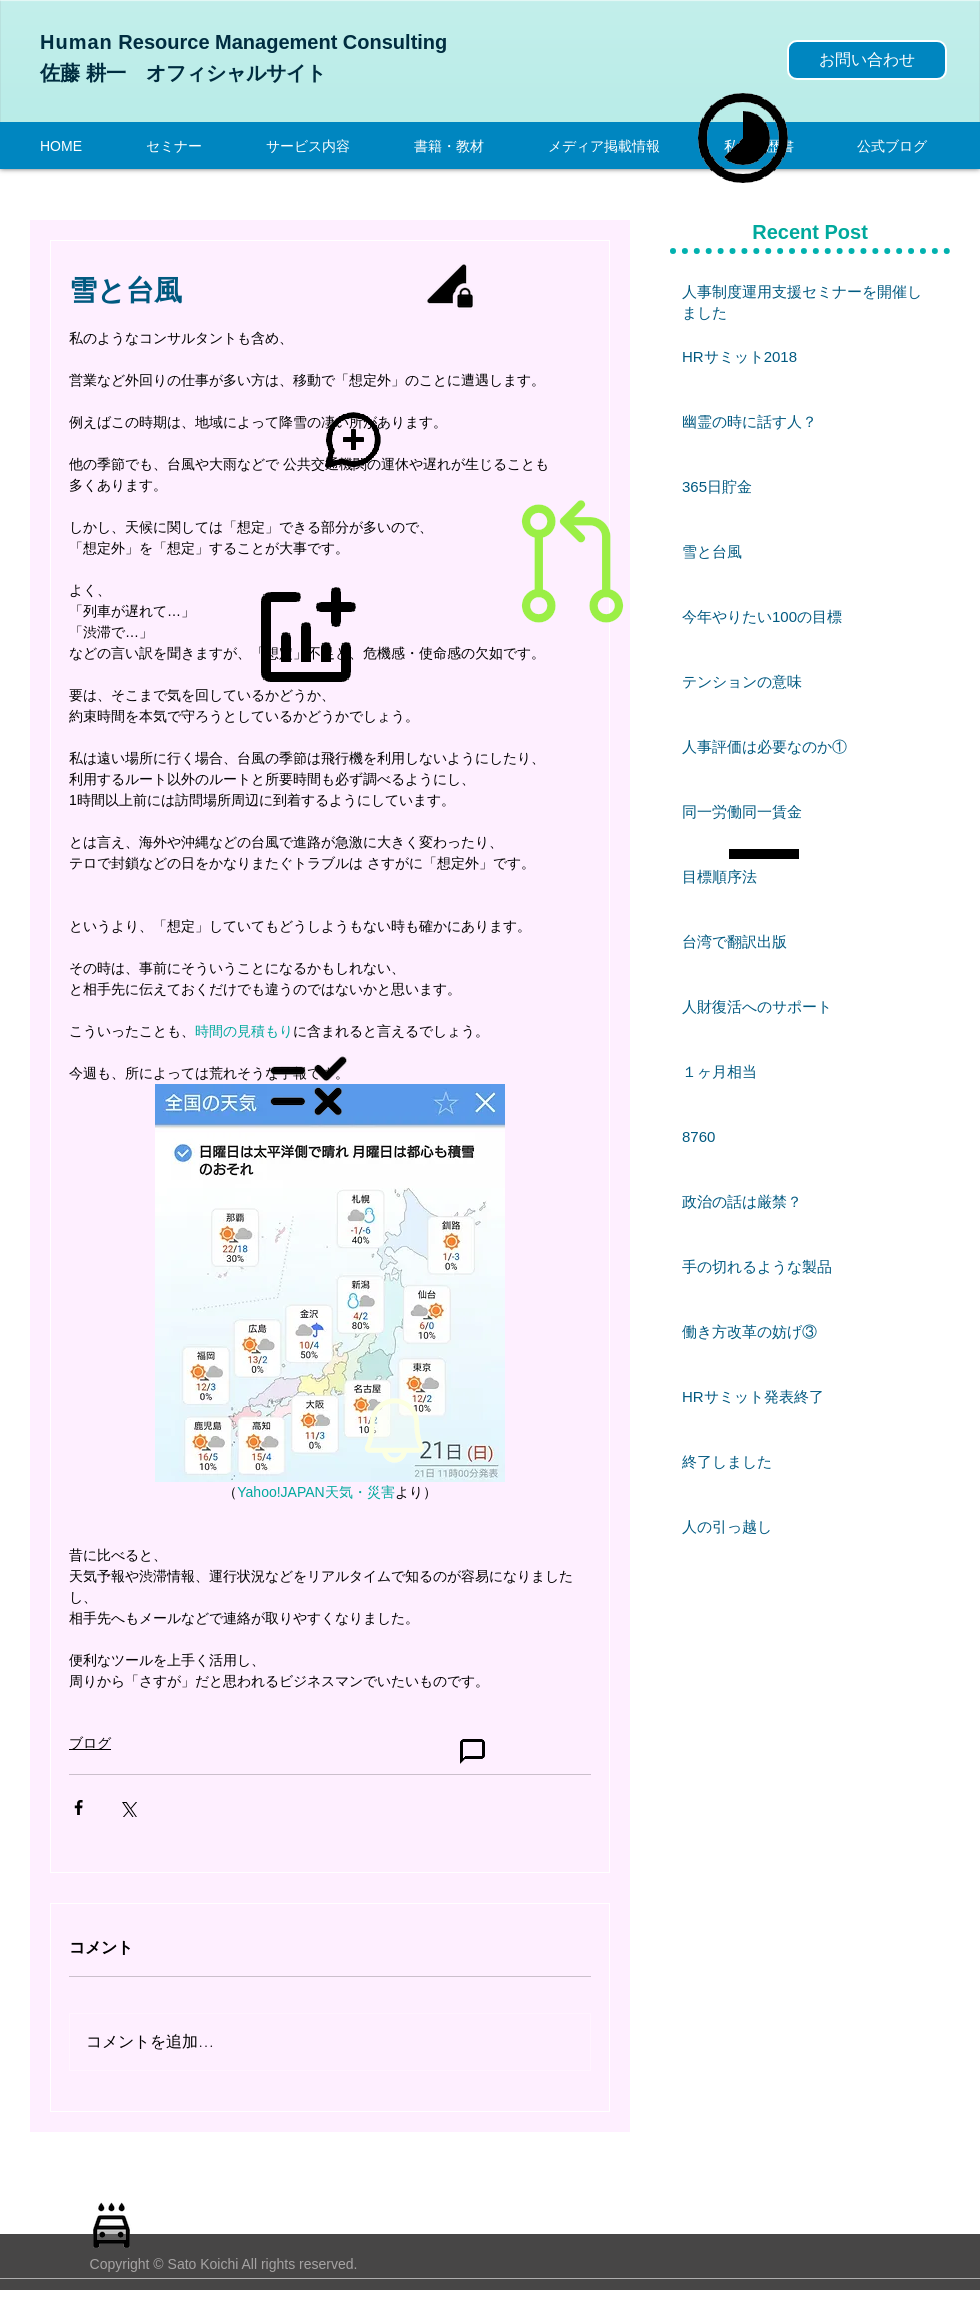 The height and width of the screenshot is (2321, 980). Describe the element at coordinates (309, 1086) in the screenshot. I see `review items with pass/fail status` at that location.